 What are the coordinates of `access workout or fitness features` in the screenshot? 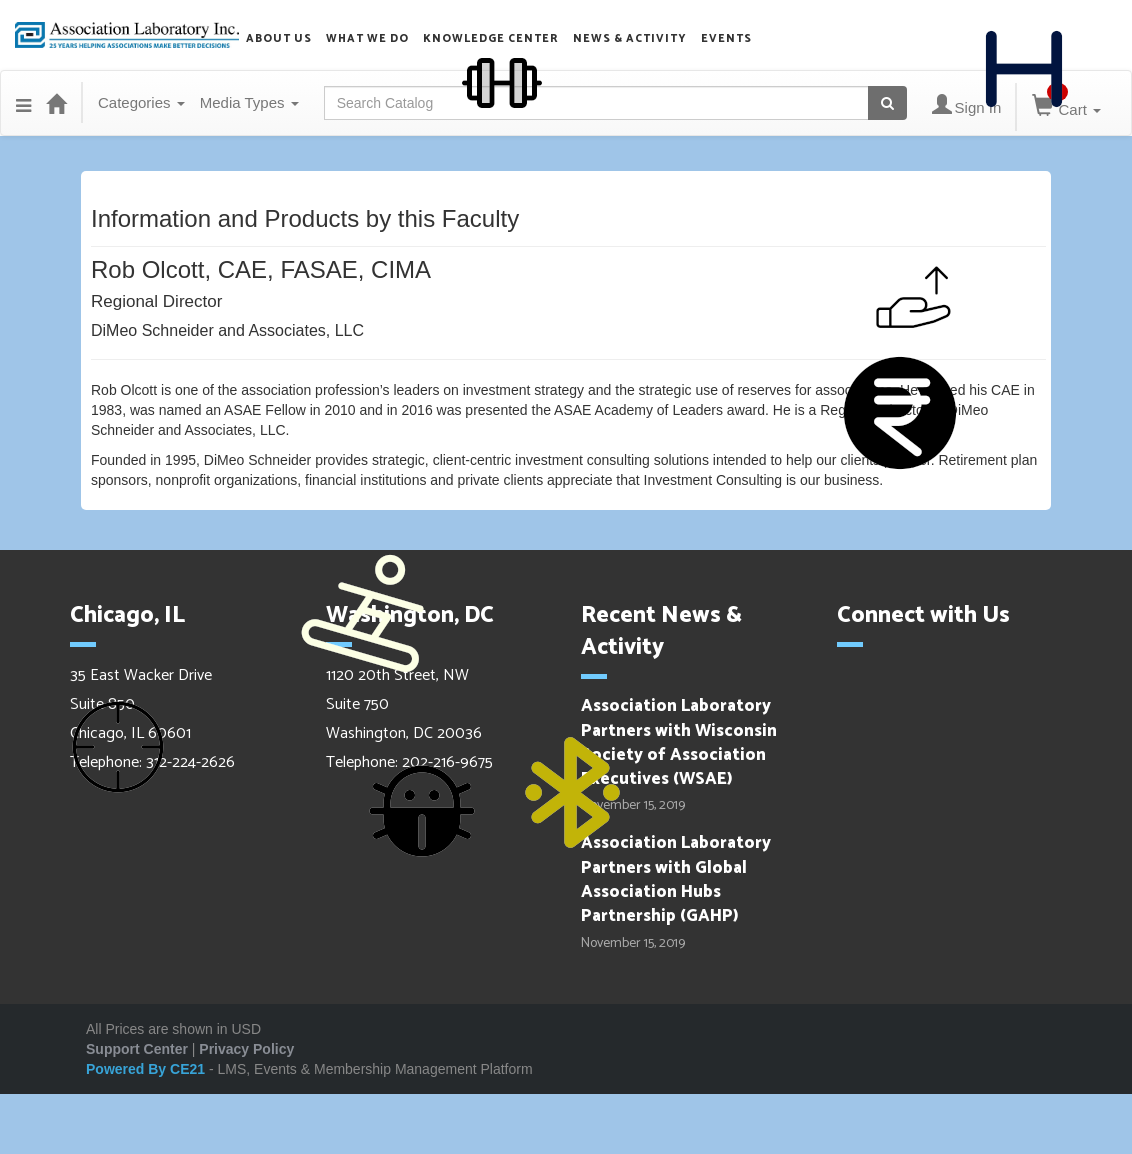 It's located at (502, 83).